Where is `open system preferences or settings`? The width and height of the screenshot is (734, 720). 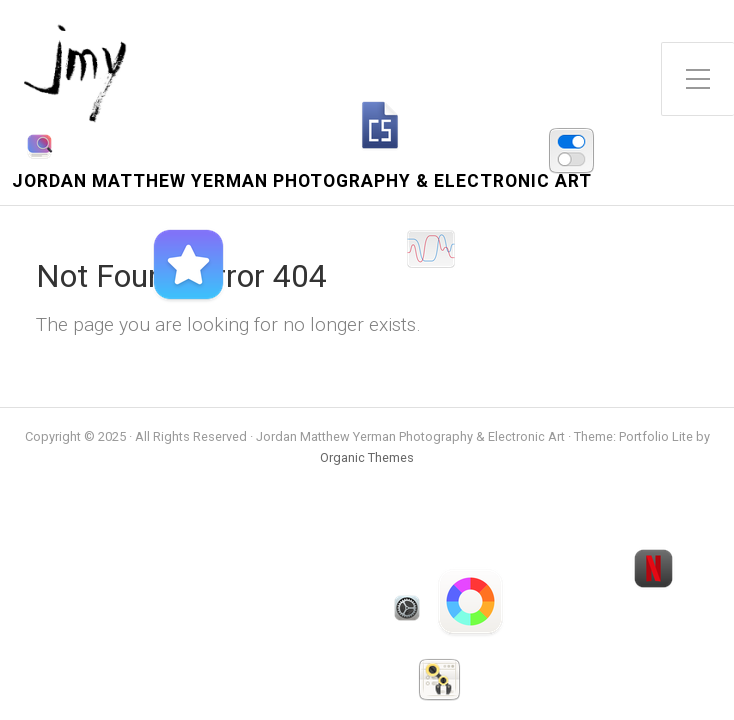
open system preferences or settings is located at coordinates (407, 608).